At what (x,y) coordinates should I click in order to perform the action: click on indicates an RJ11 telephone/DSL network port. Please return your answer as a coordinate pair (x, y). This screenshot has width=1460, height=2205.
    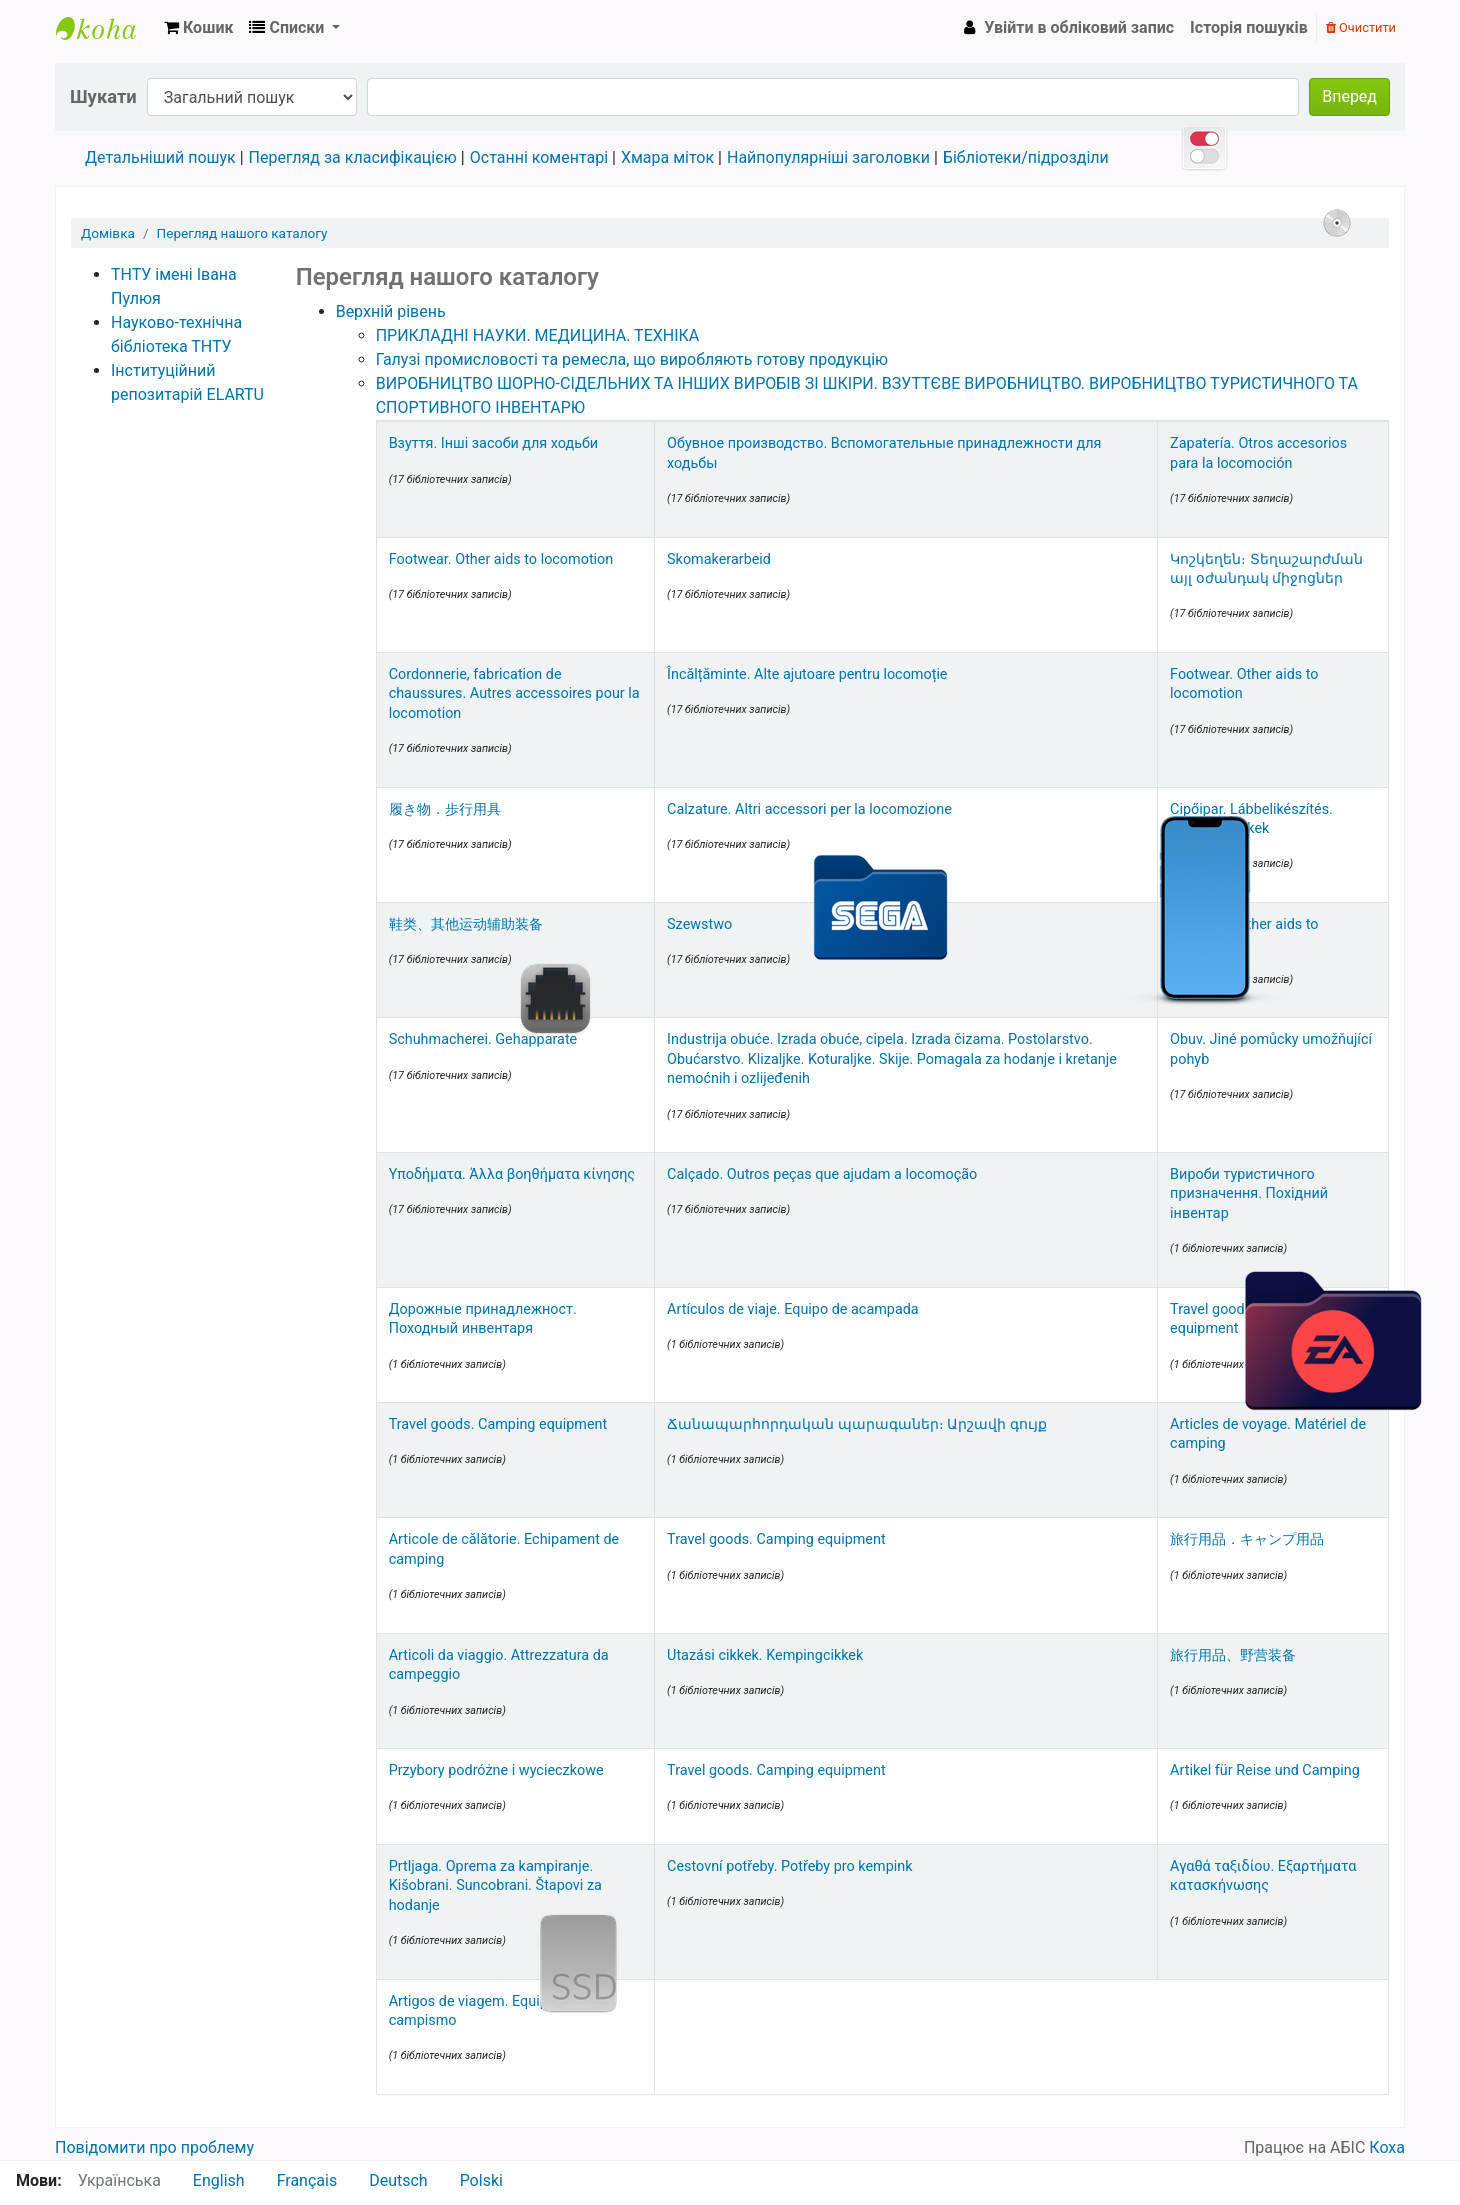
    Looking at the image, I should click on (555, 998).